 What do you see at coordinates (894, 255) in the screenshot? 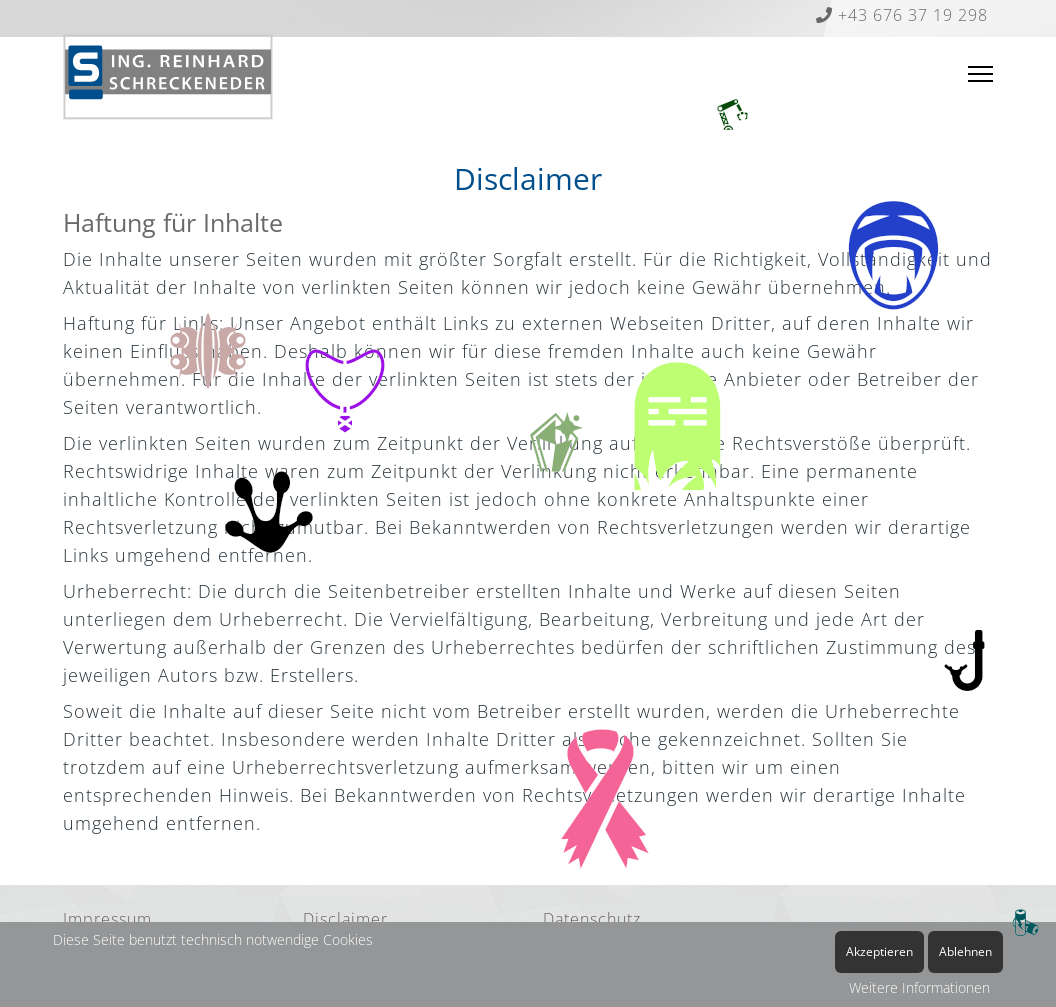
I see `indicates poison or venom status effect` at bounding box center [894, 255].